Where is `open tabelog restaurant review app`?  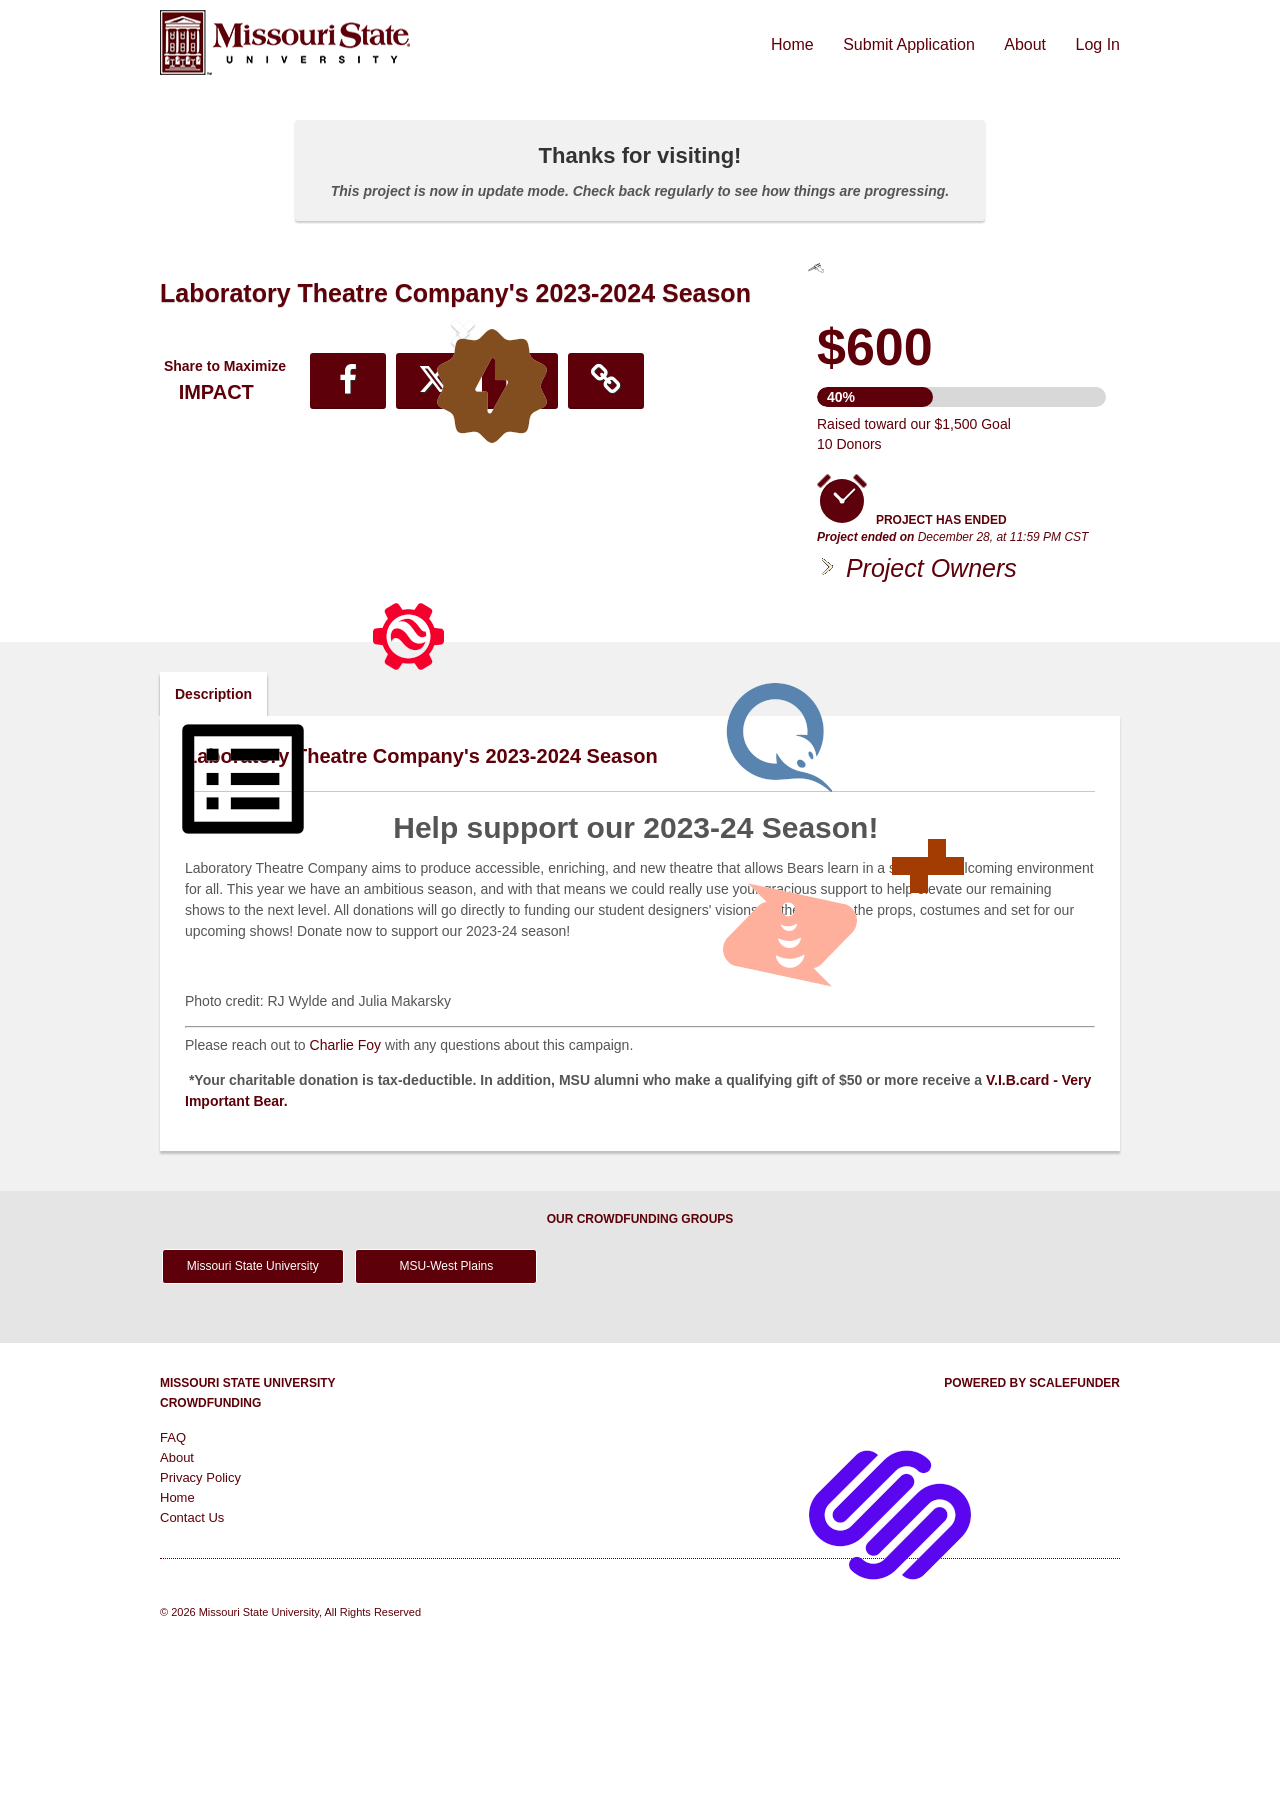
open tabelog restaurant review app is located at coordinates (816, 268).